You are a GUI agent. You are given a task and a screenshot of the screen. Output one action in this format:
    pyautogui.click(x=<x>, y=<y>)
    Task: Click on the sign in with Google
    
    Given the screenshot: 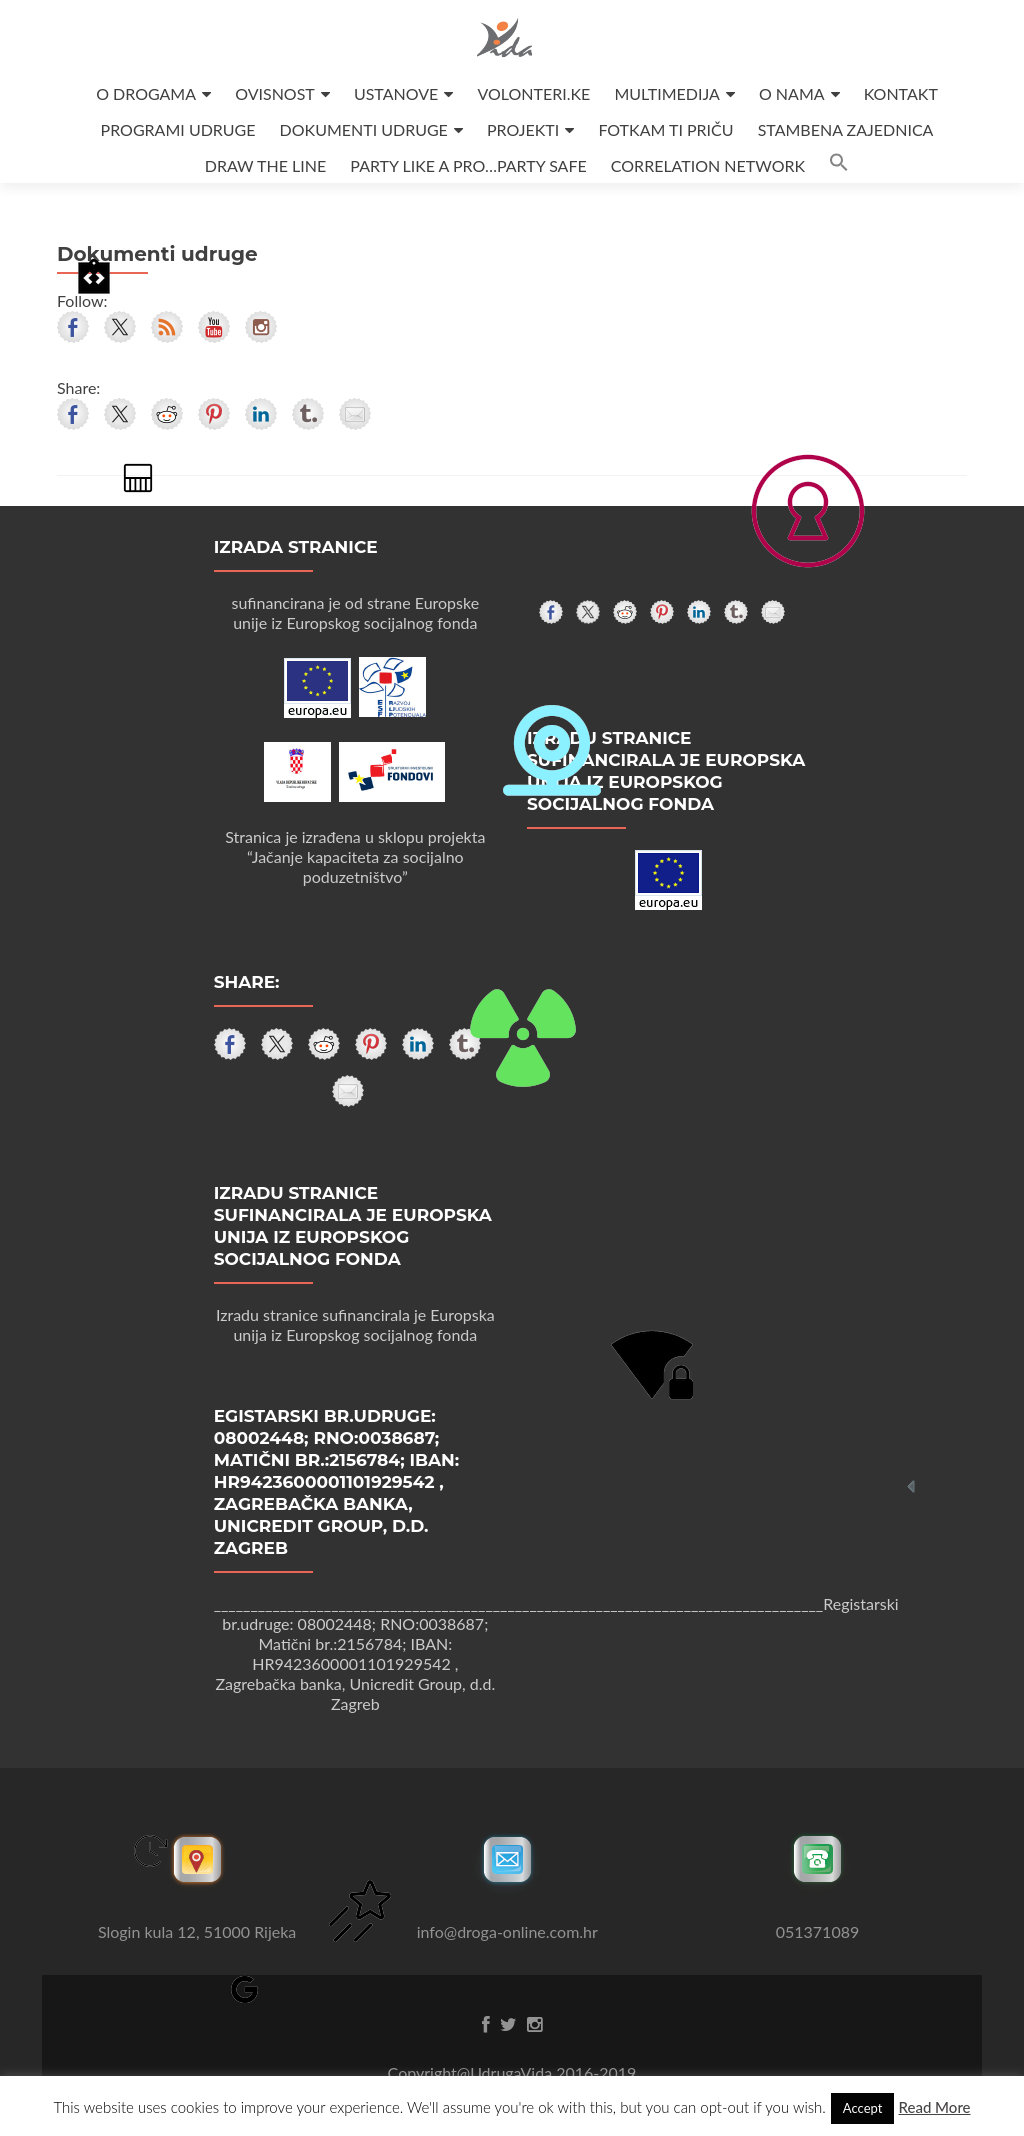 What is the action you would take?
    pyautogui.click(x=244, y=1989)
    